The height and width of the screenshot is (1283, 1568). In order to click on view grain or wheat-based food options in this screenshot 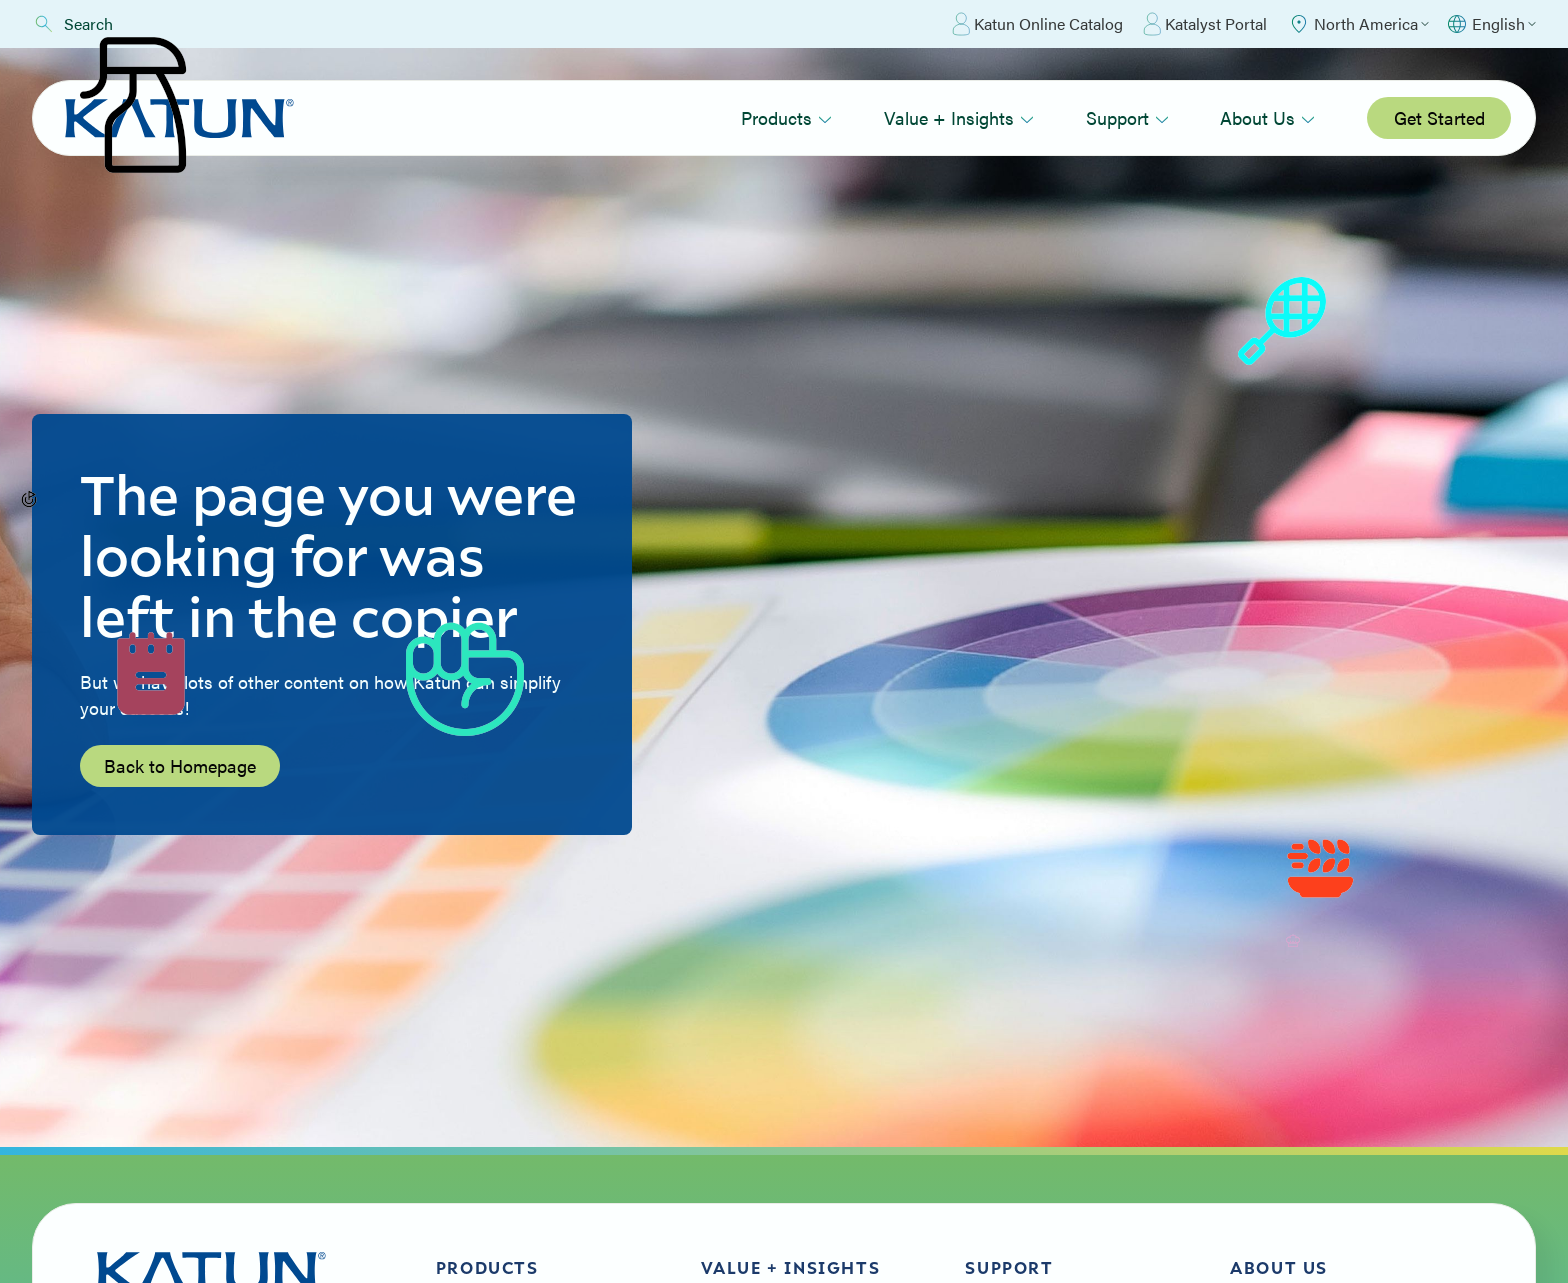, I will do `click(1320, 868)`.